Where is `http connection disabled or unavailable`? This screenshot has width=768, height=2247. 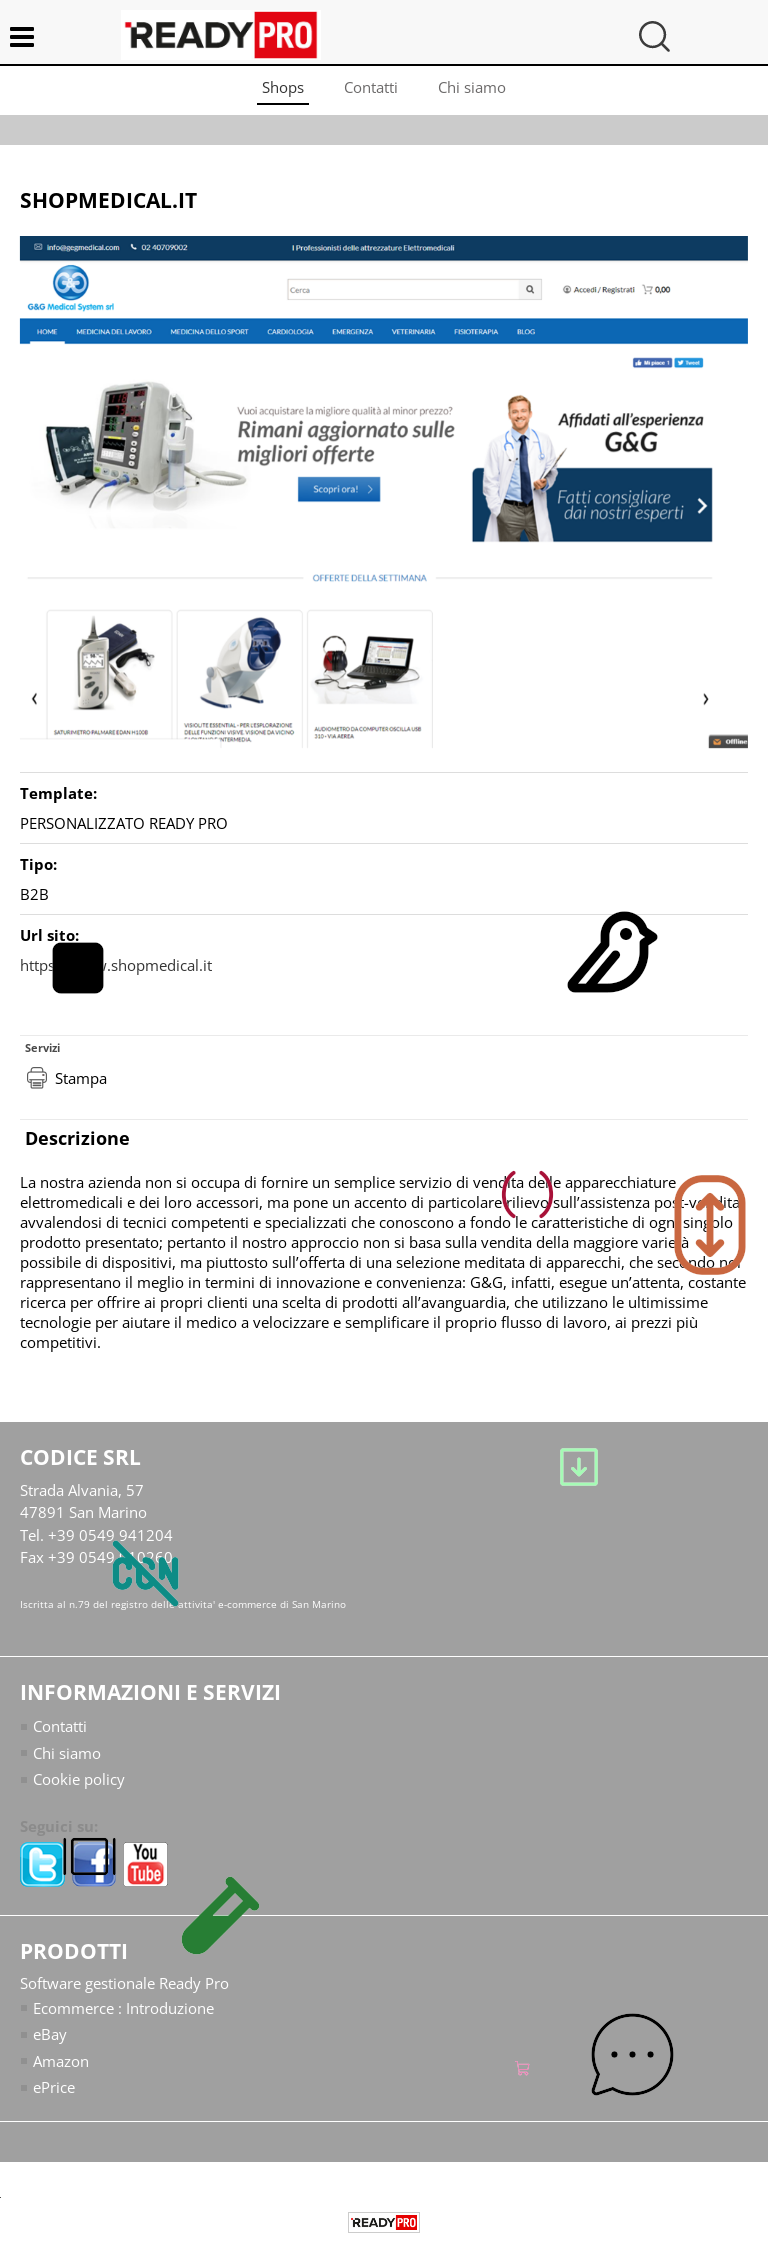 http connection disabled or unavailable is located at coordinates (145, 1573).